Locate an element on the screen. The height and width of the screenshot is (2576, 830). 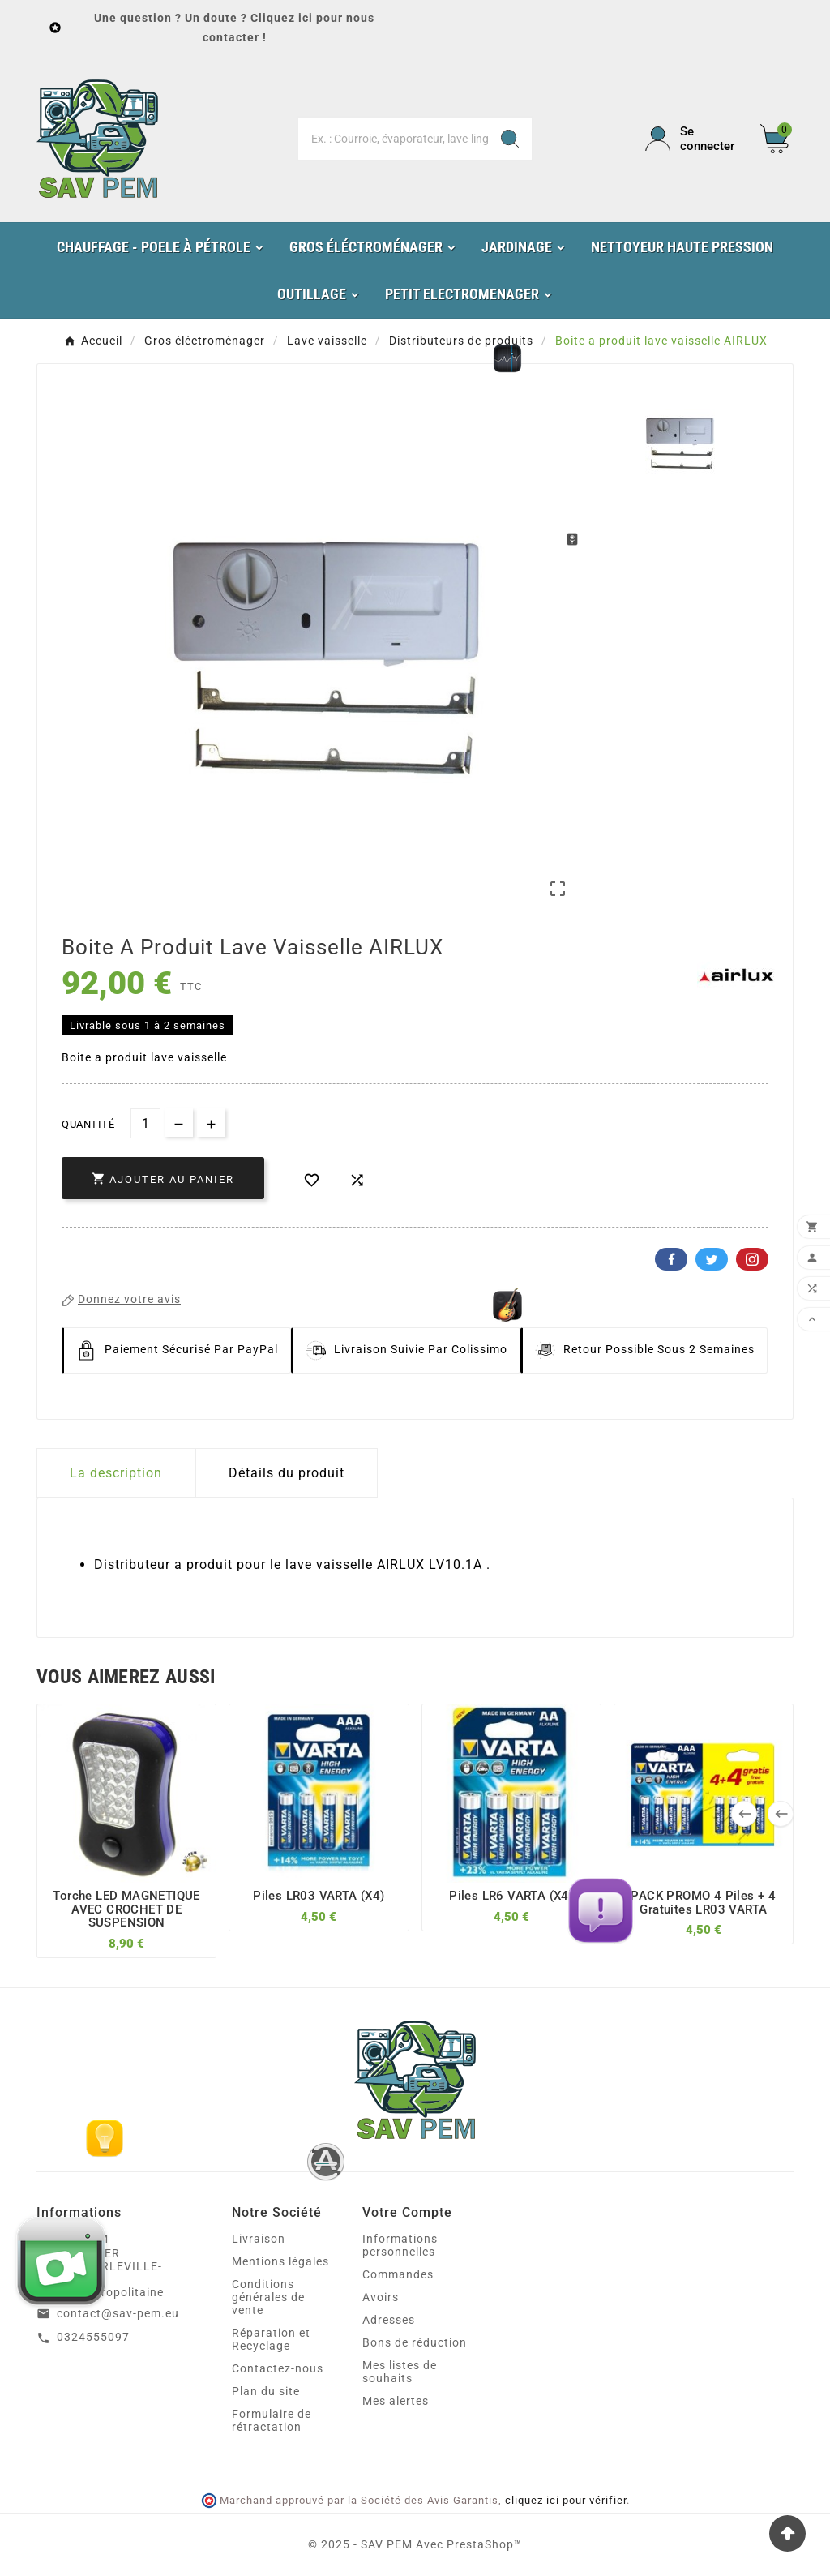
open green recorder app for screen recording is located at coordinates (61, 2261).